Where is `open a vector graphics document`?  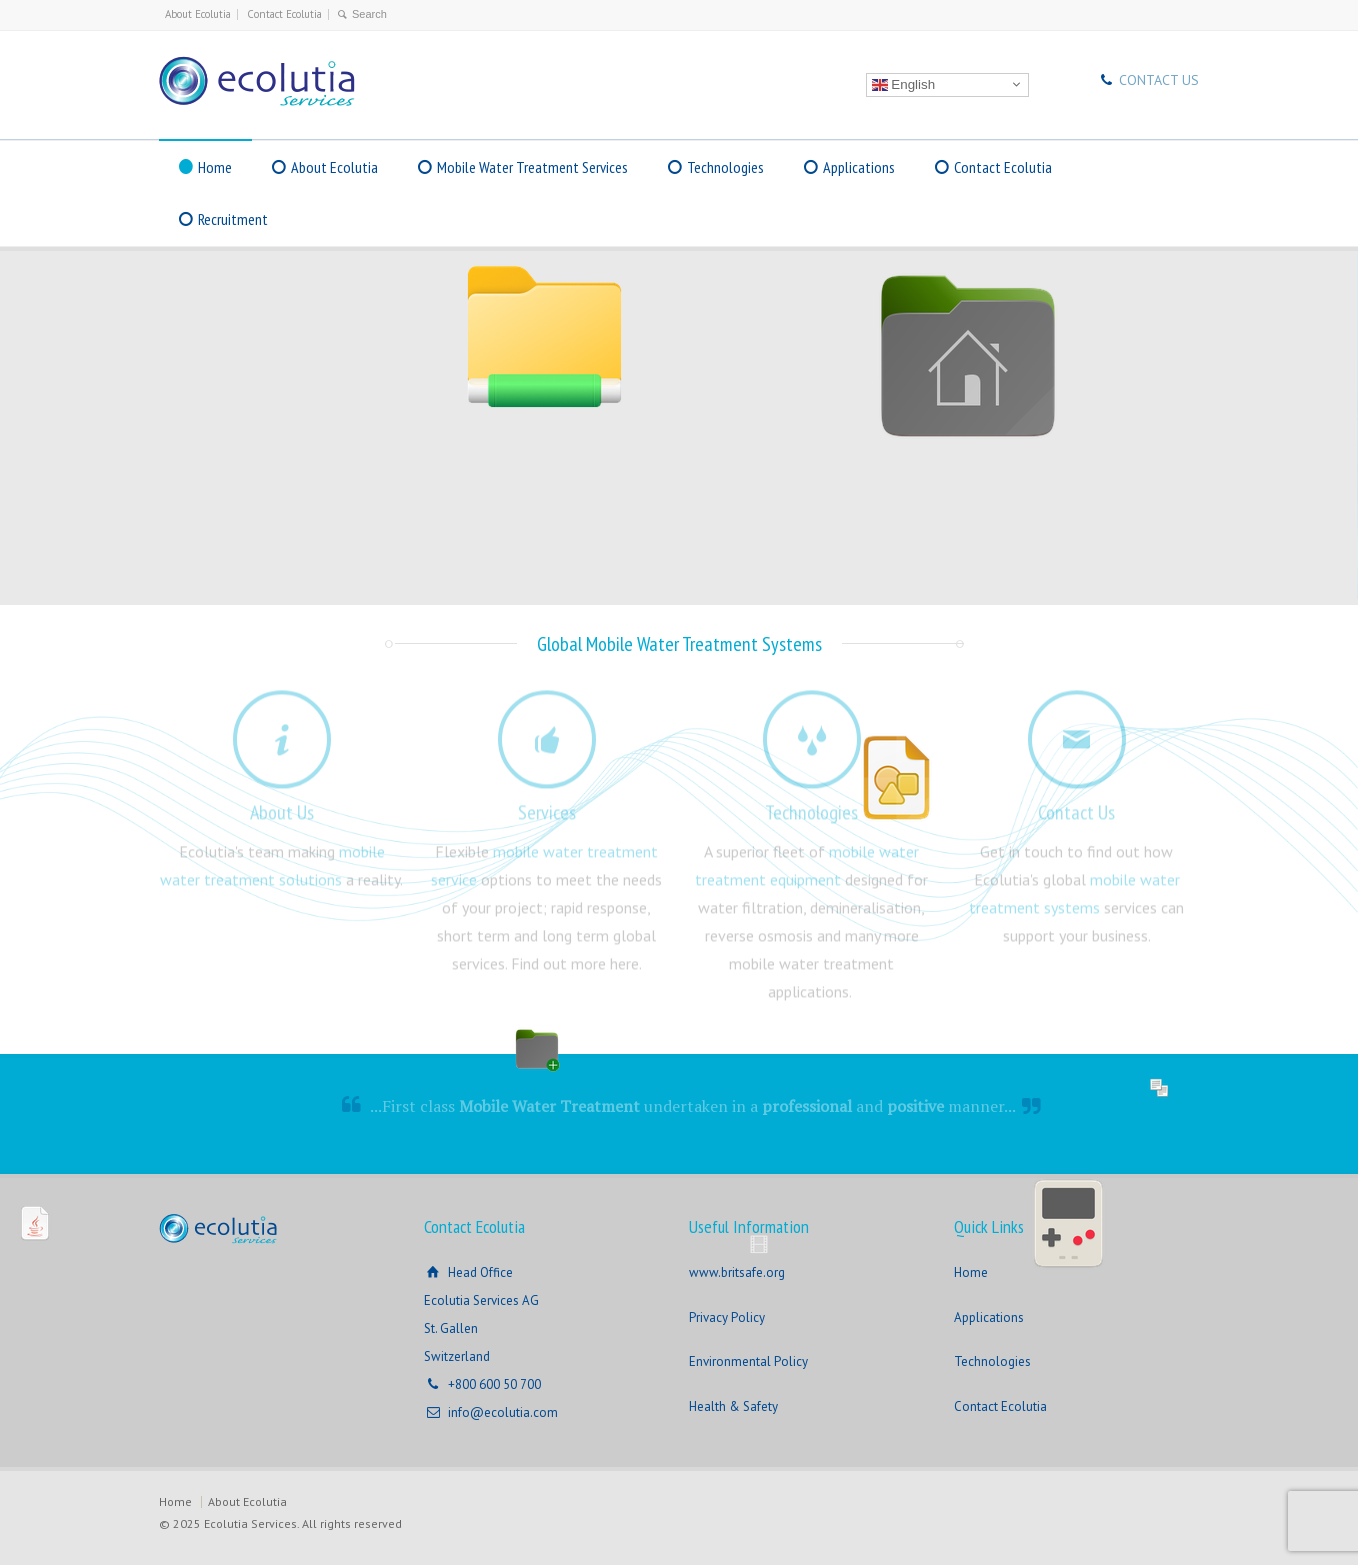
open a vector graphics document is located at coordinates (896, 777).